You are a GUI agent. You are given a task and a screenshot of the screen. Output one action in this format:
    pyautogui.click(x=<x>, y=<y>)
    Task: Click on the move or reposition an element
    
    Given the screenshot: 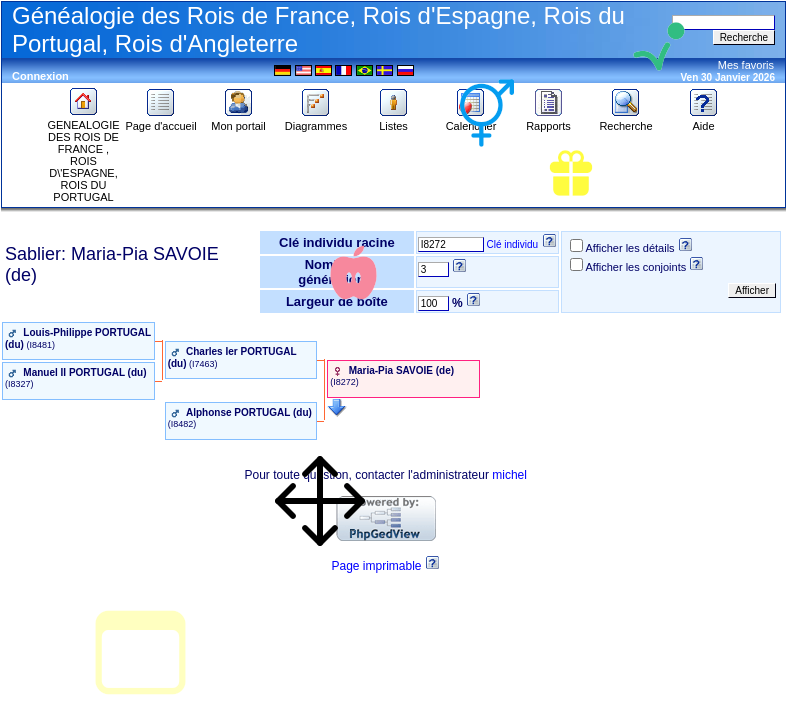 What is the action you would take?
    pyautogui.click(x=320, y=501)
    